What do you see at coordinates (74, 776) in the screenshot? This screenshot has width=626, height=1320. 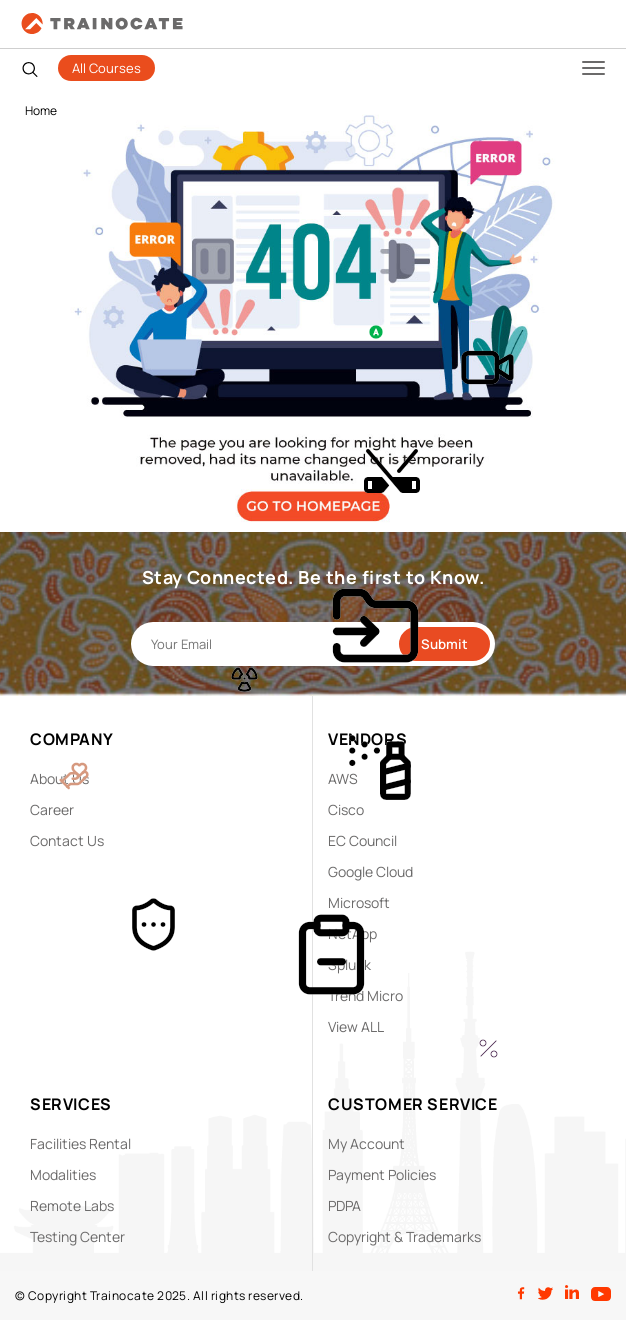 I see `donate or give support` at bounding box center [74, 776].